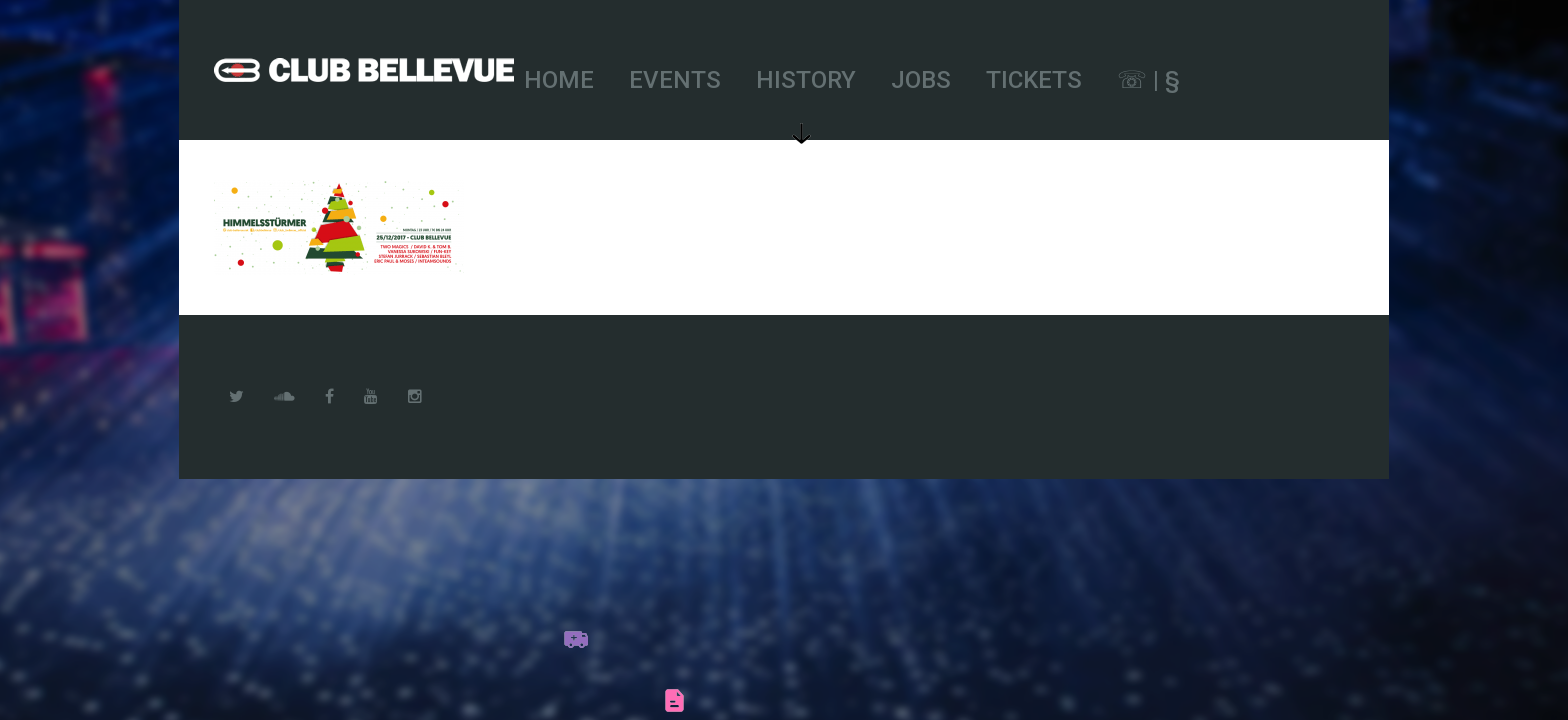 The image size is (1568, 720). What do you see at coordinates (674, 700) in the screenshot?
I see `view document contents` at bounding box center [674, 700].